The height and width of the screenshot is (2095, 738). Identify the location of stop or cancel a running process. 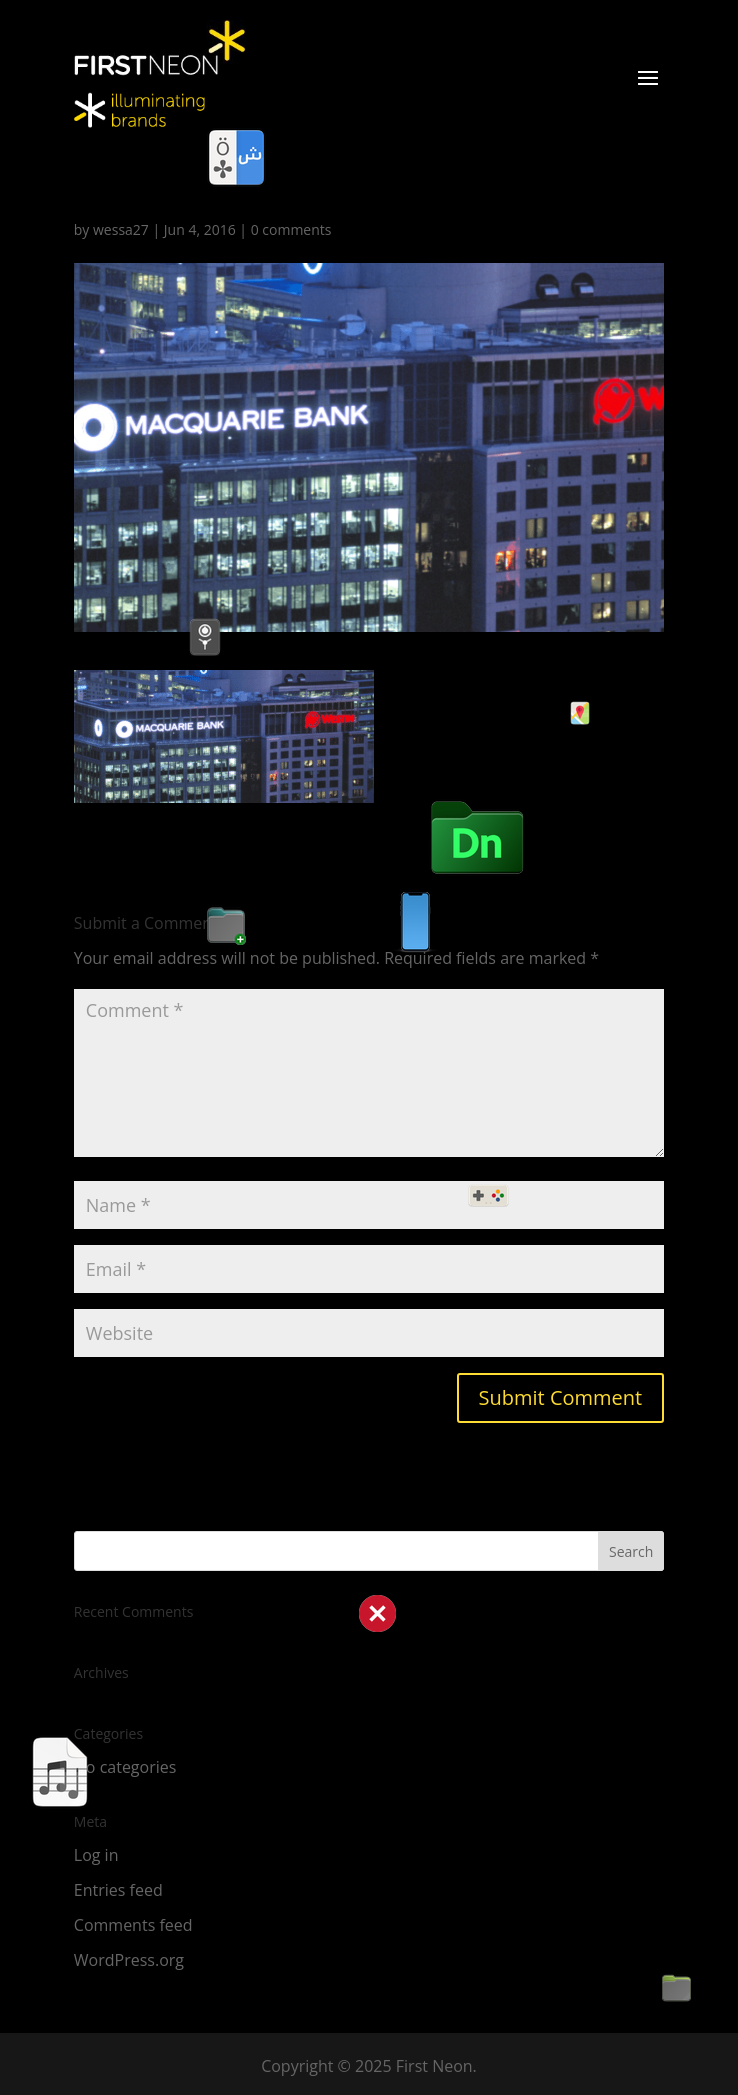
(377, 1613).